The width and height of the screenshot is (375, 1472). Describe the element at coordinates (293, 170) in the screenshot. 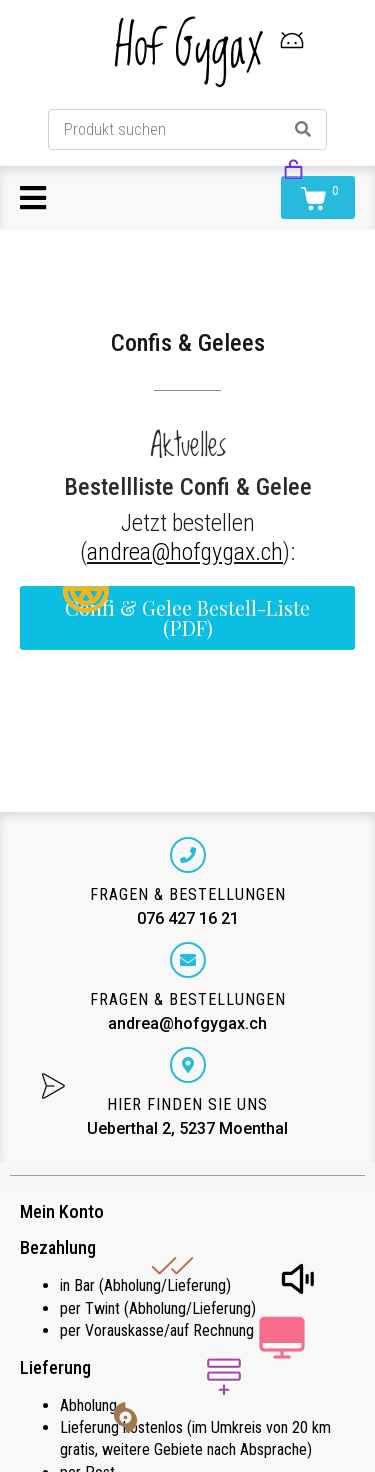

I see `unlocked or unsecured state` at that location.